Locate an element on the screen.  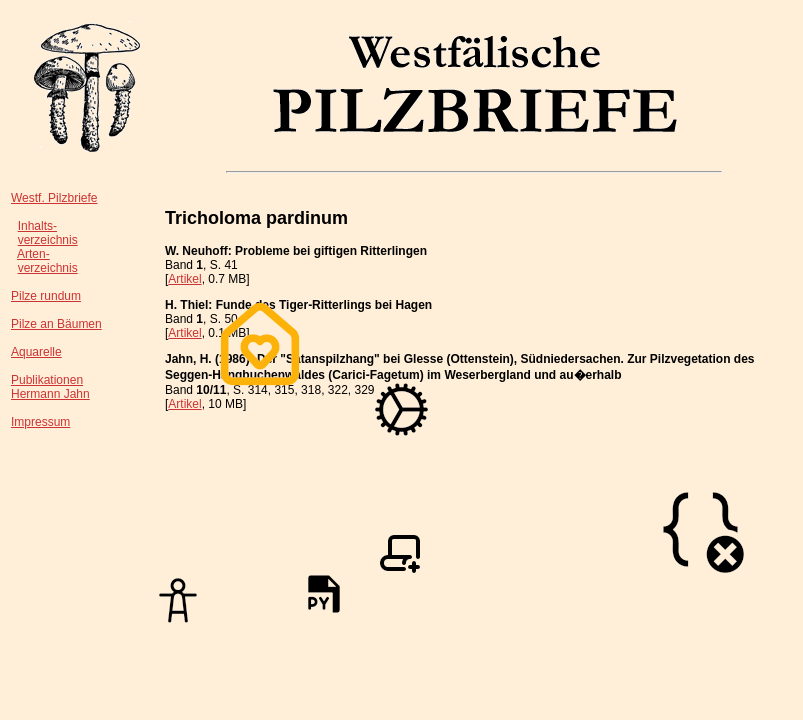
access settings or preferences is located at coordinates (401, 409).